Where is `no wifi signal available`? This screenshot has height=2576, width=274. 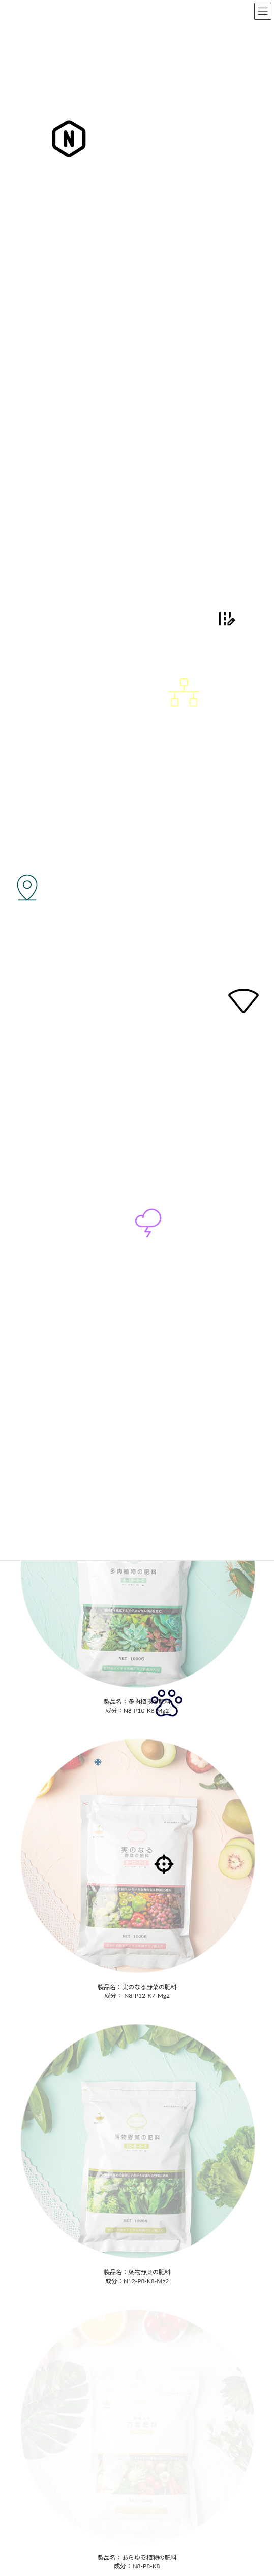 no wifi signal available is located at coordinates (243, 1001).